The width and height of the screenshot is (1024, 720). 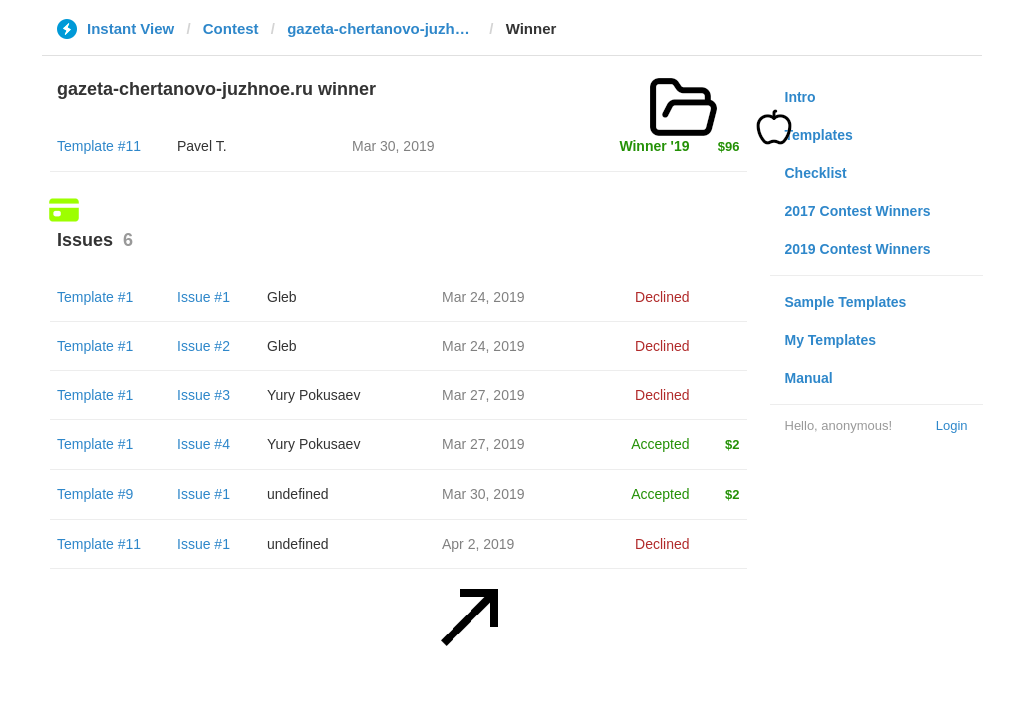 I want to click on navigate to external link, so click(x=471, y=615).